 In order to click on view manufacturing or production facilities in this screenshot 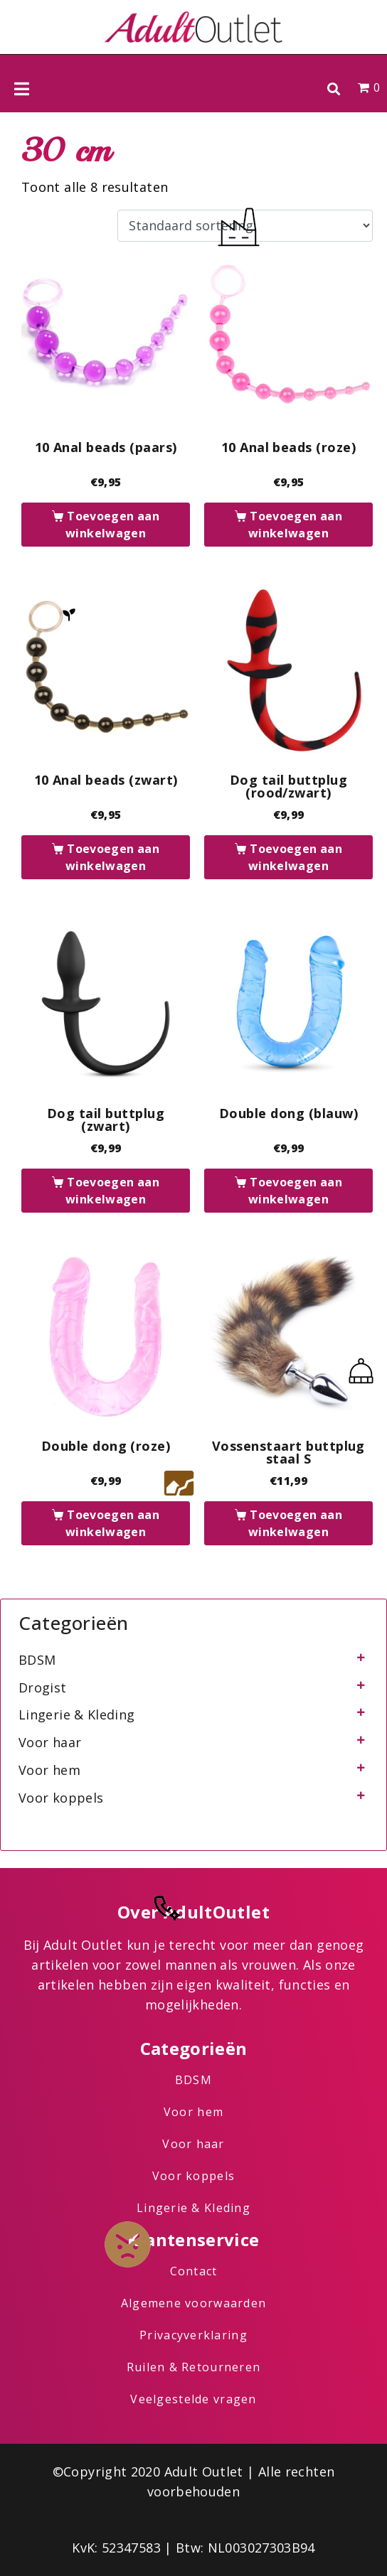, I will do `click(238, 228)`.